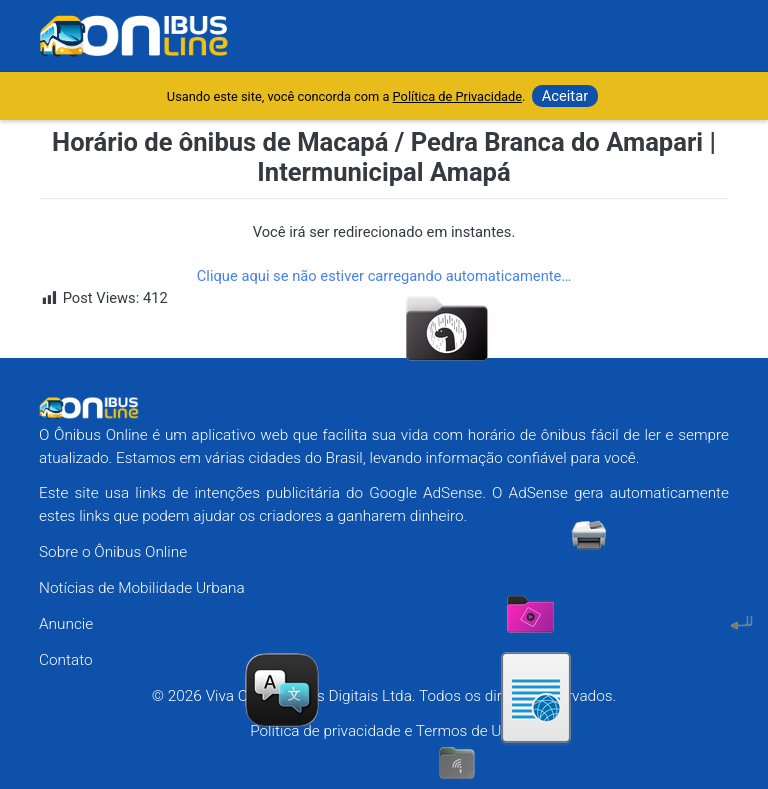 This screenshot has height=789, width=768. I want to click on open the translate app, so click(282, 690).